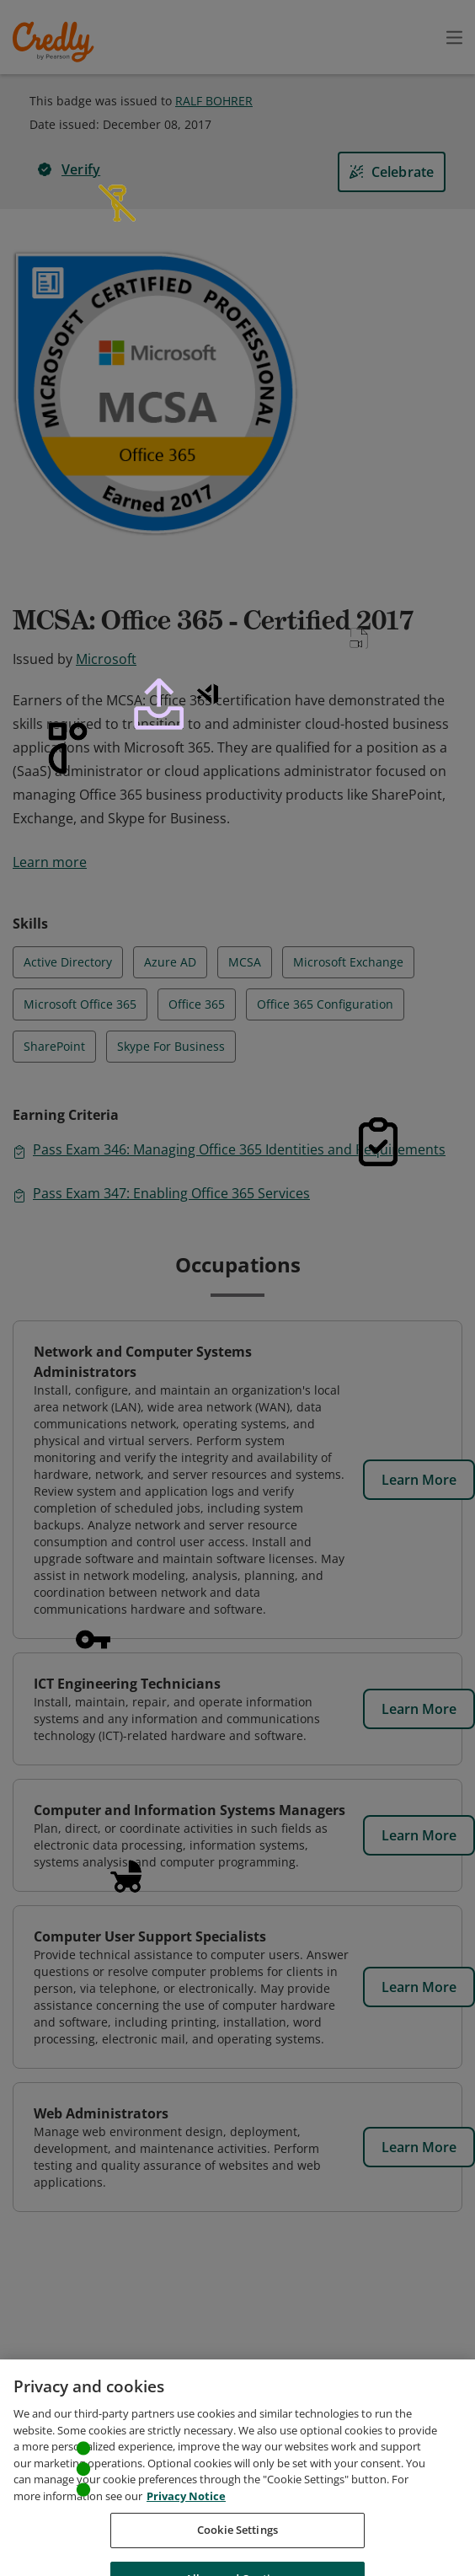 Image resolution: width=475 pixels, height=2576 pixels. I want to click on indicates crutches or mobility aid not needed, so click(117, 203).